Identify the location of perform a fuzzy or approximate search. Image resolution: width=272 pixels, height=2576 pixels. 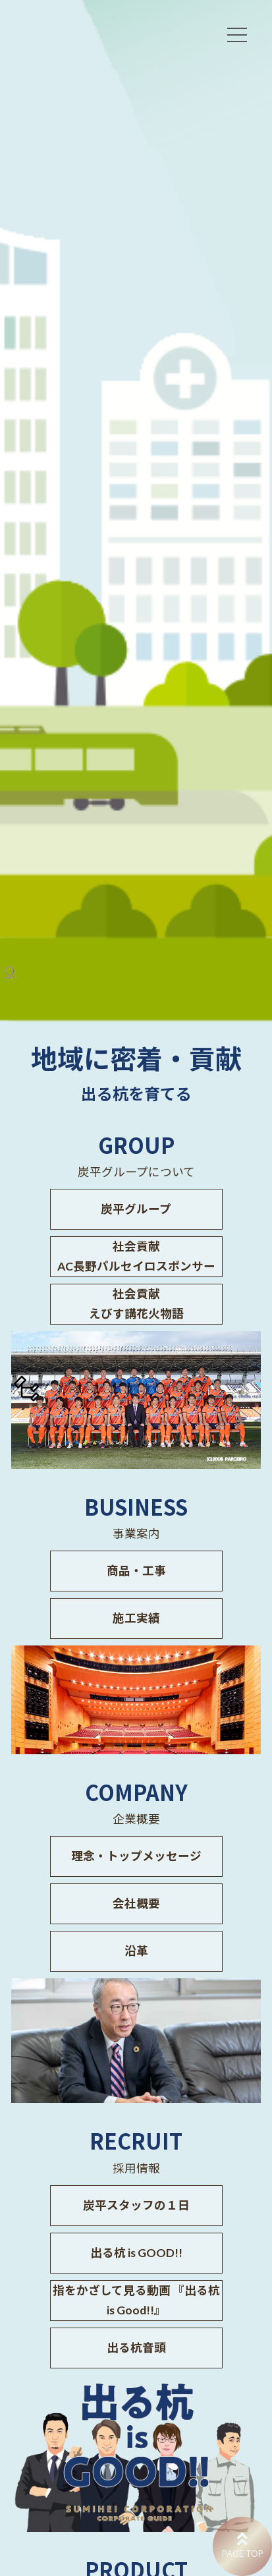
(11, 972).